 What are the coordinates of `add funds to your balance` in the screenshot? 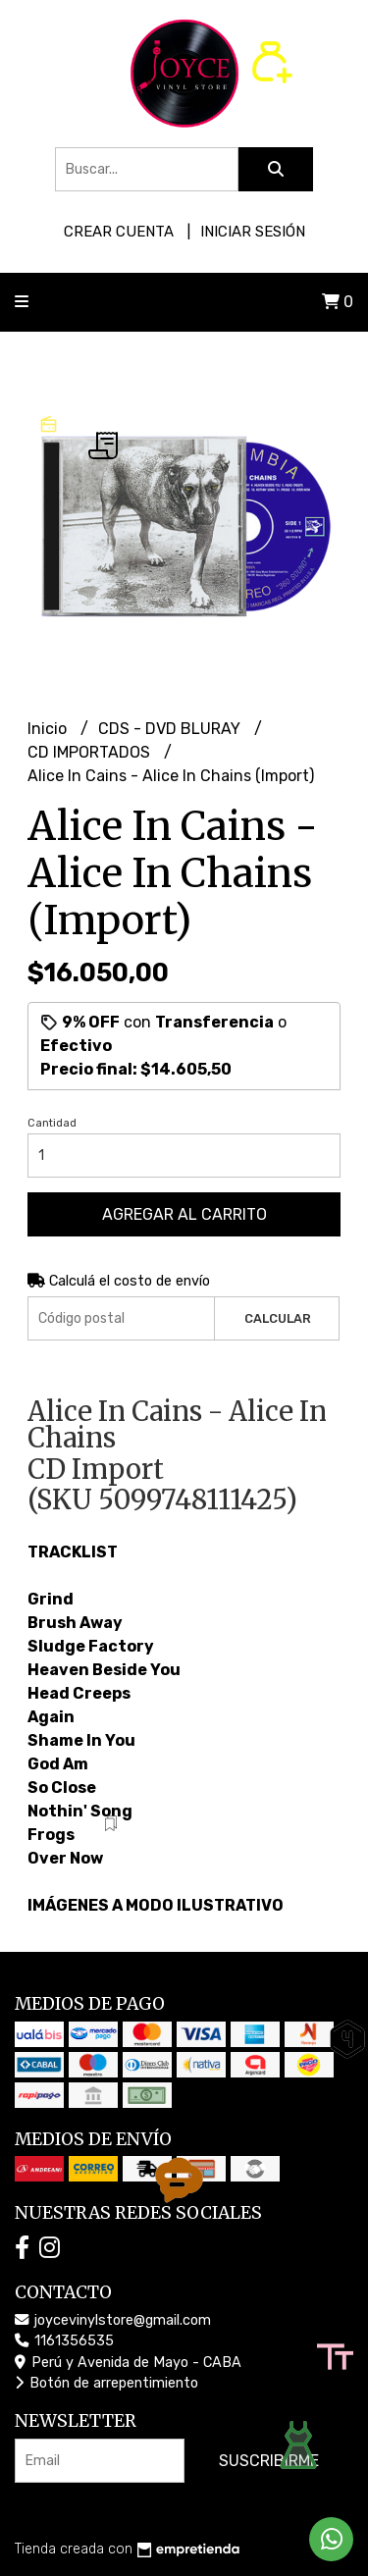 It's located at (270, 61).